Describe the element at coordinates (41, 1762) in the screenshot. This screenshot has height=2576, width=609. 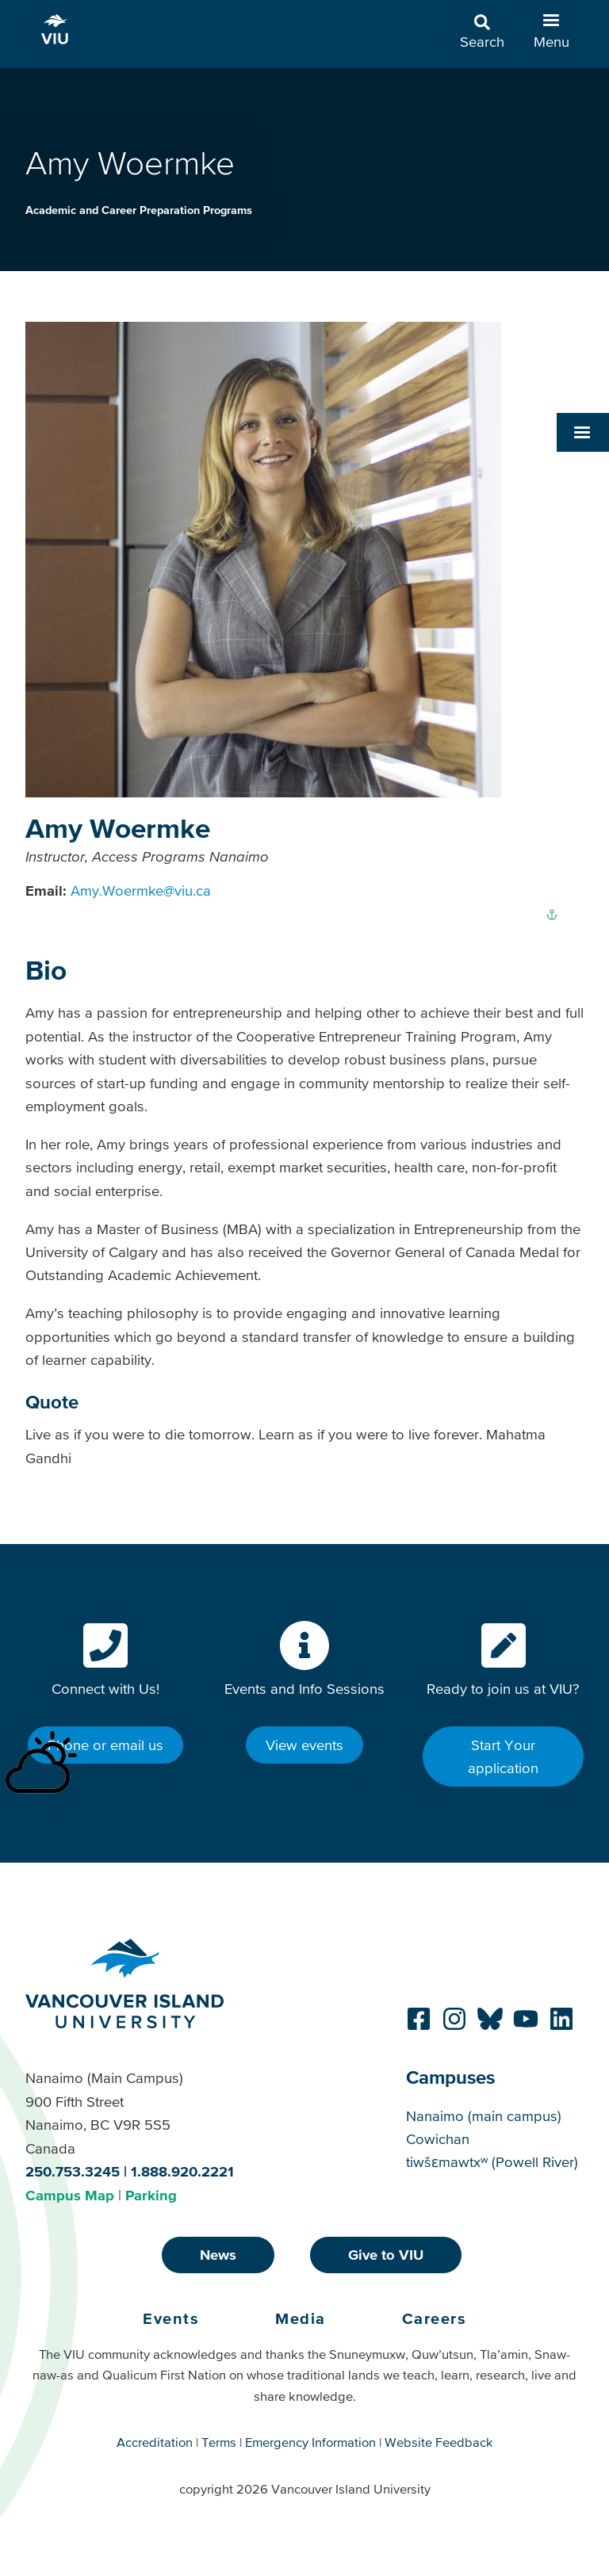
I see `indicates partly cloudy weather conditions` at that location.